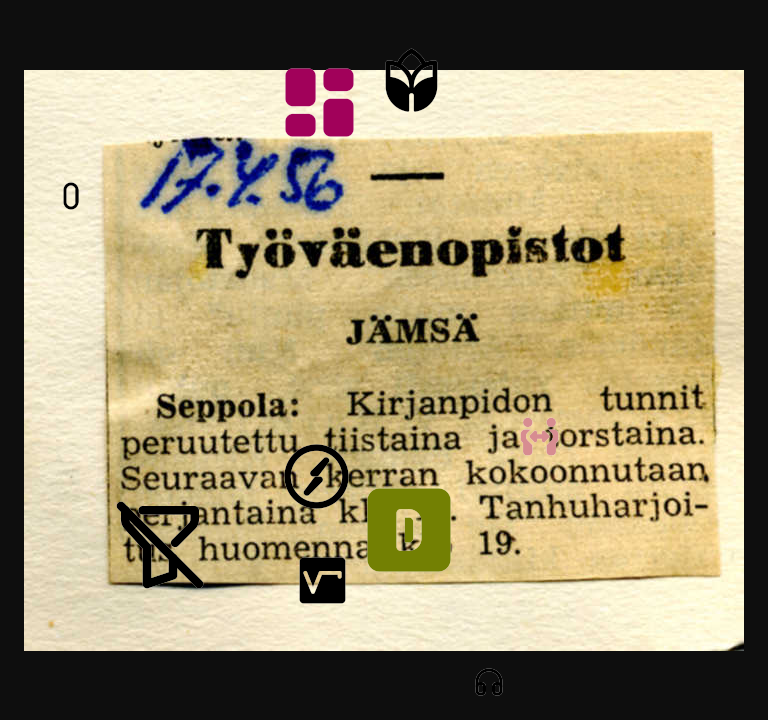  I want to click on open dashboard view, so click(319, 102).